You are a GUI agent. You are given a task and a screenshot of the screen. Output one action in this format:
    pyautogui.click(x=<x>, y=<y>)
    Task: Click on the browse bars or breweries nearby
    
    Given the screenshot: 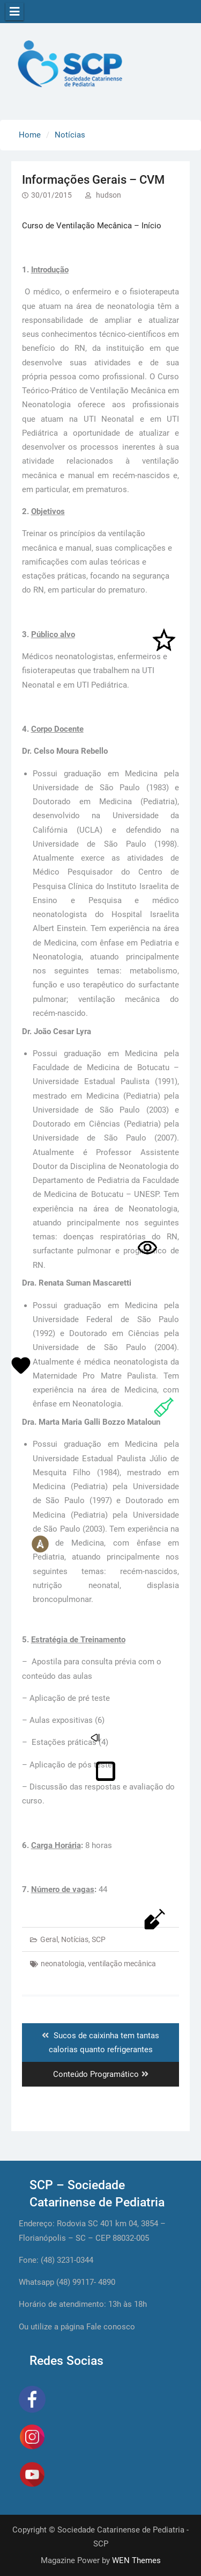 What is the action you would take?
    pyautogui.click(x=163, y=1408)
    